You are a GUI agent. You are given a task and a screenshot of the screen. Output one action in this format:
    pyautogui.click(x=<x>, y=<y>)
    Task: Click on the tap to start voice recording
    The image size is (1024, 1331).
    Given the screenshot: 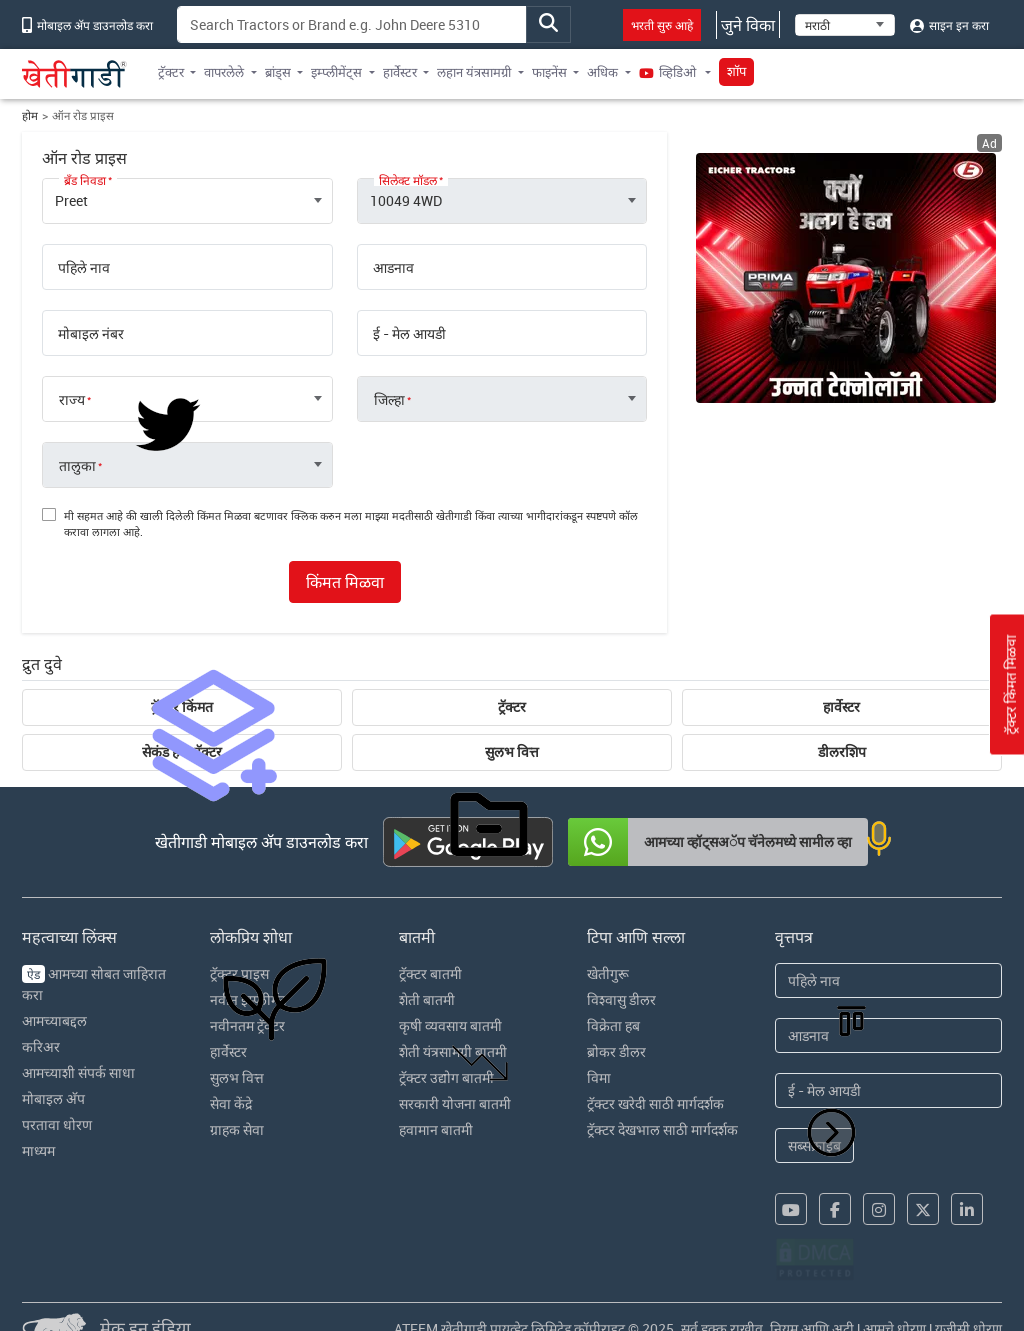 What is the action you would take?
    pyautogui.click(x=879, y=838)
    